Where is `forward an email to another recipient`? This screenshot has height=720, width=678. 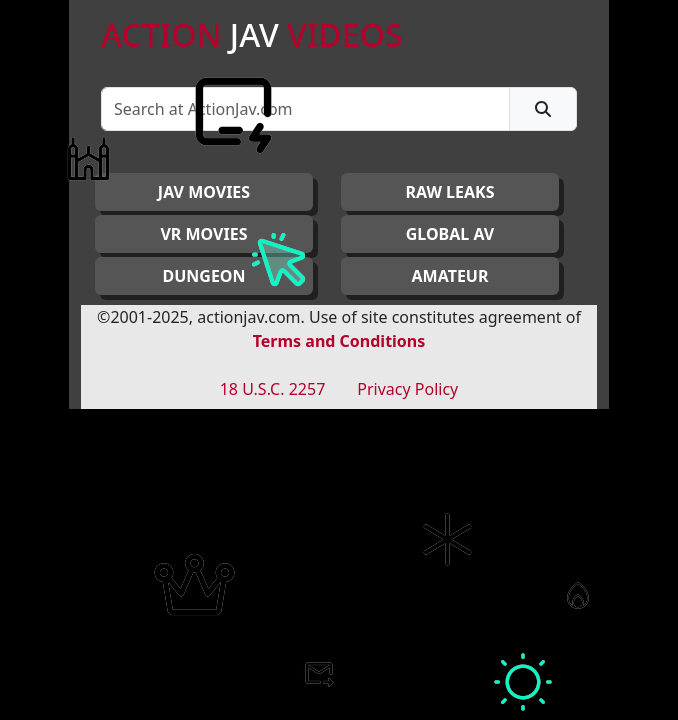 forward an email to another recipient is located at coordinates (319, 673).